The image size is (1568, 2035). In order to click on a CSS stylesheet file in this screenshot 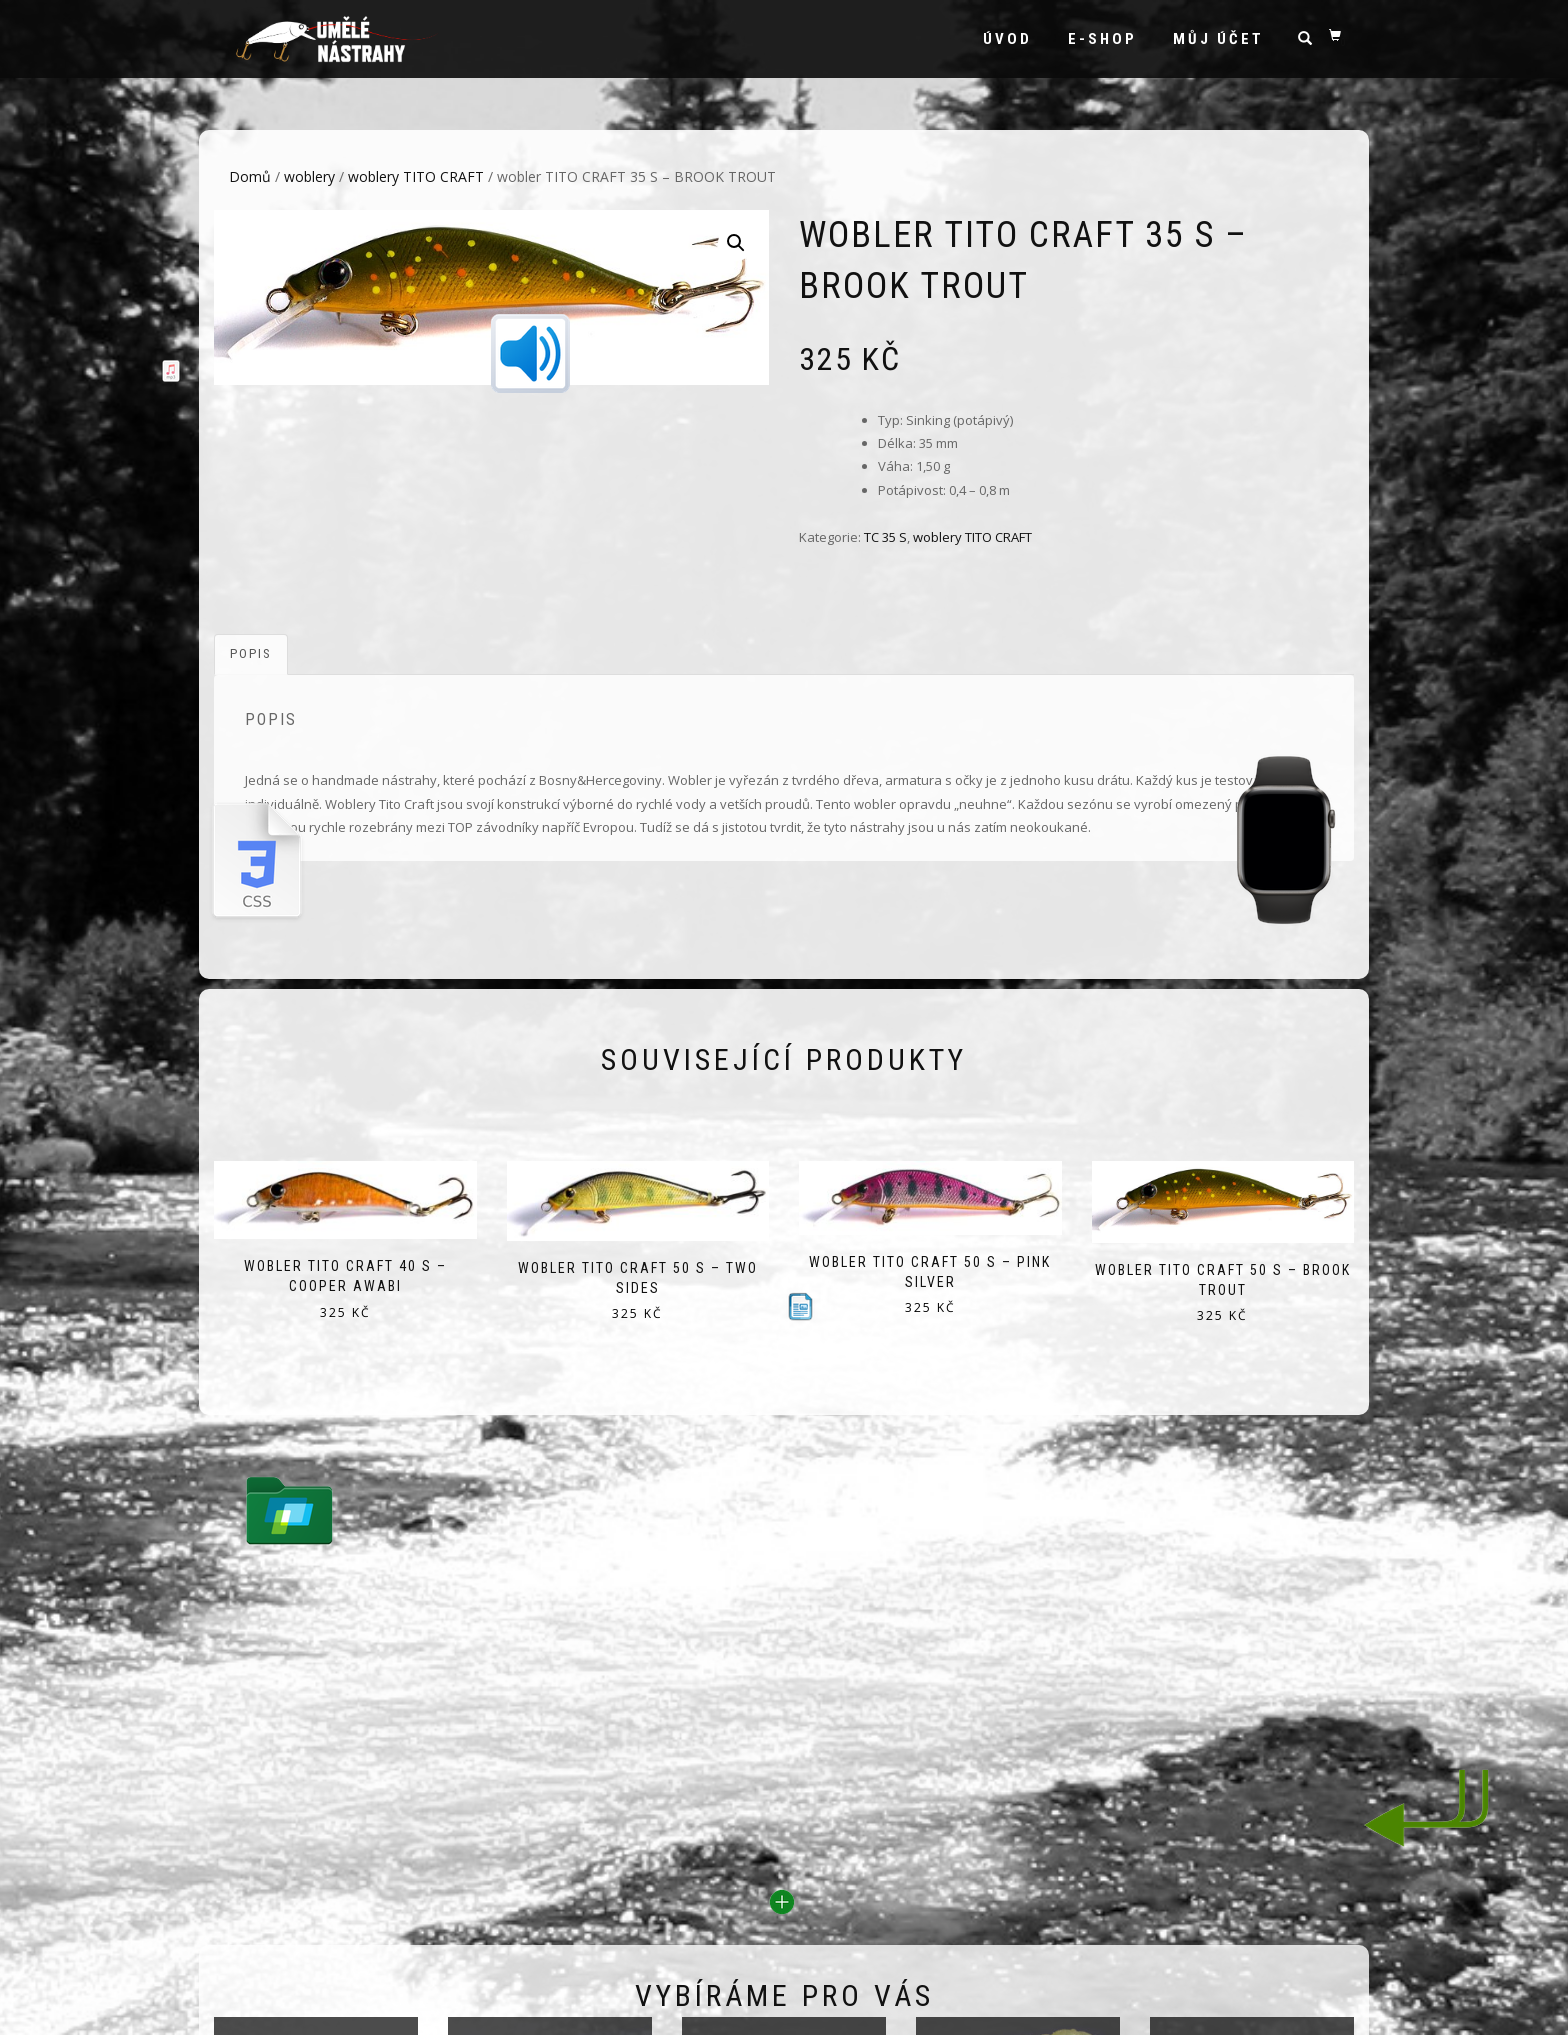, I will do `click(257, 862)`.